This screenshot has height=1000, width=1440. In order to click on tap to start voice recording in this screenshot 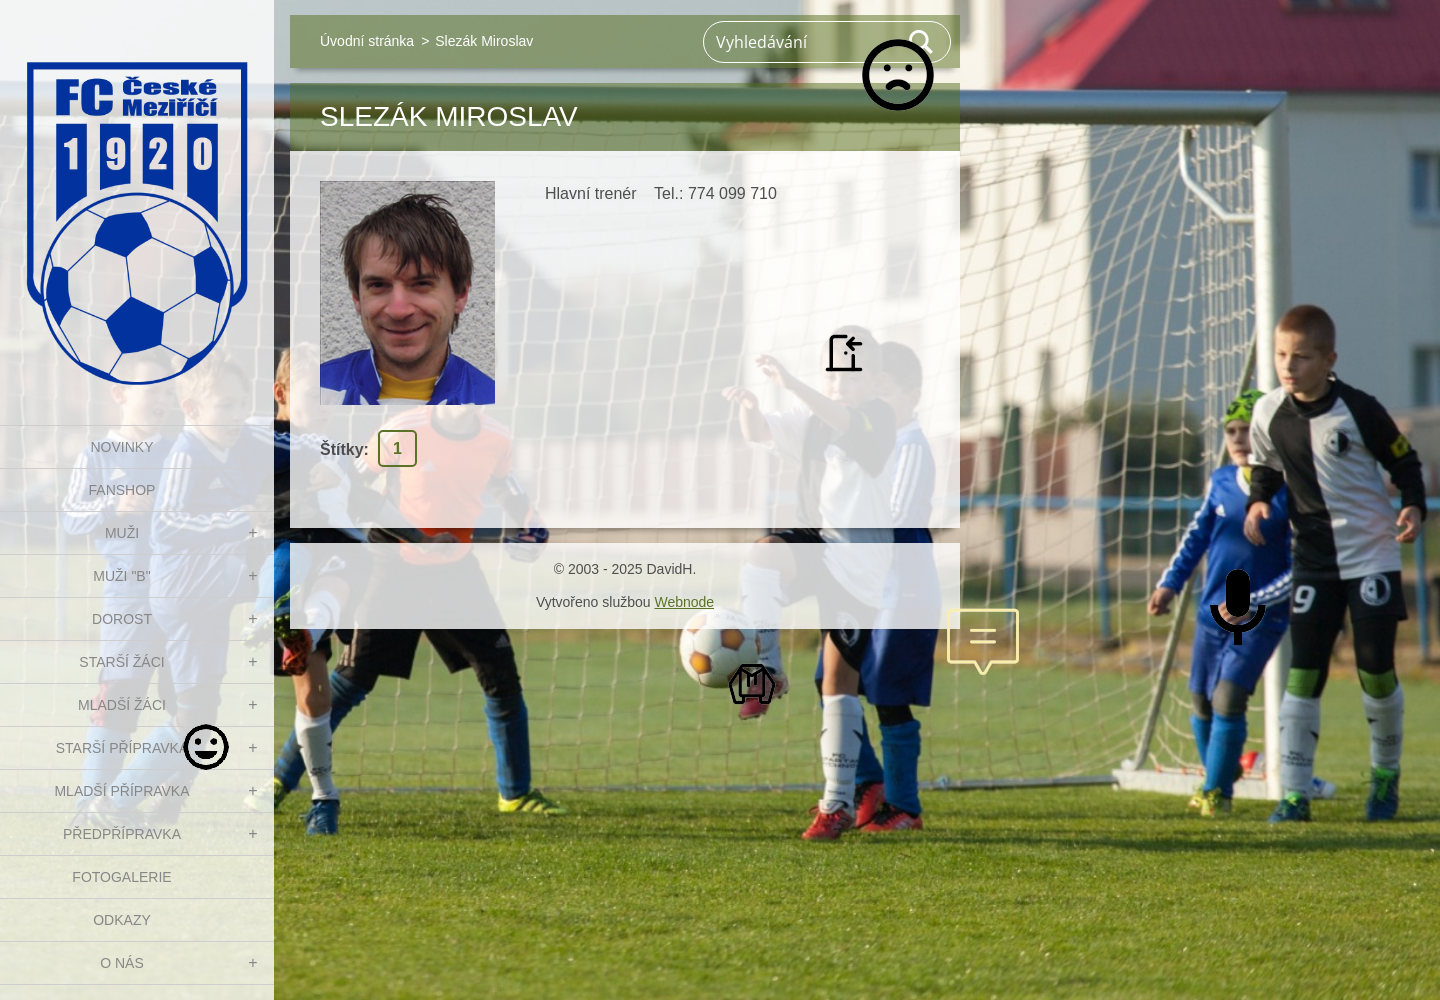, I will do `click(1238, 609)`.